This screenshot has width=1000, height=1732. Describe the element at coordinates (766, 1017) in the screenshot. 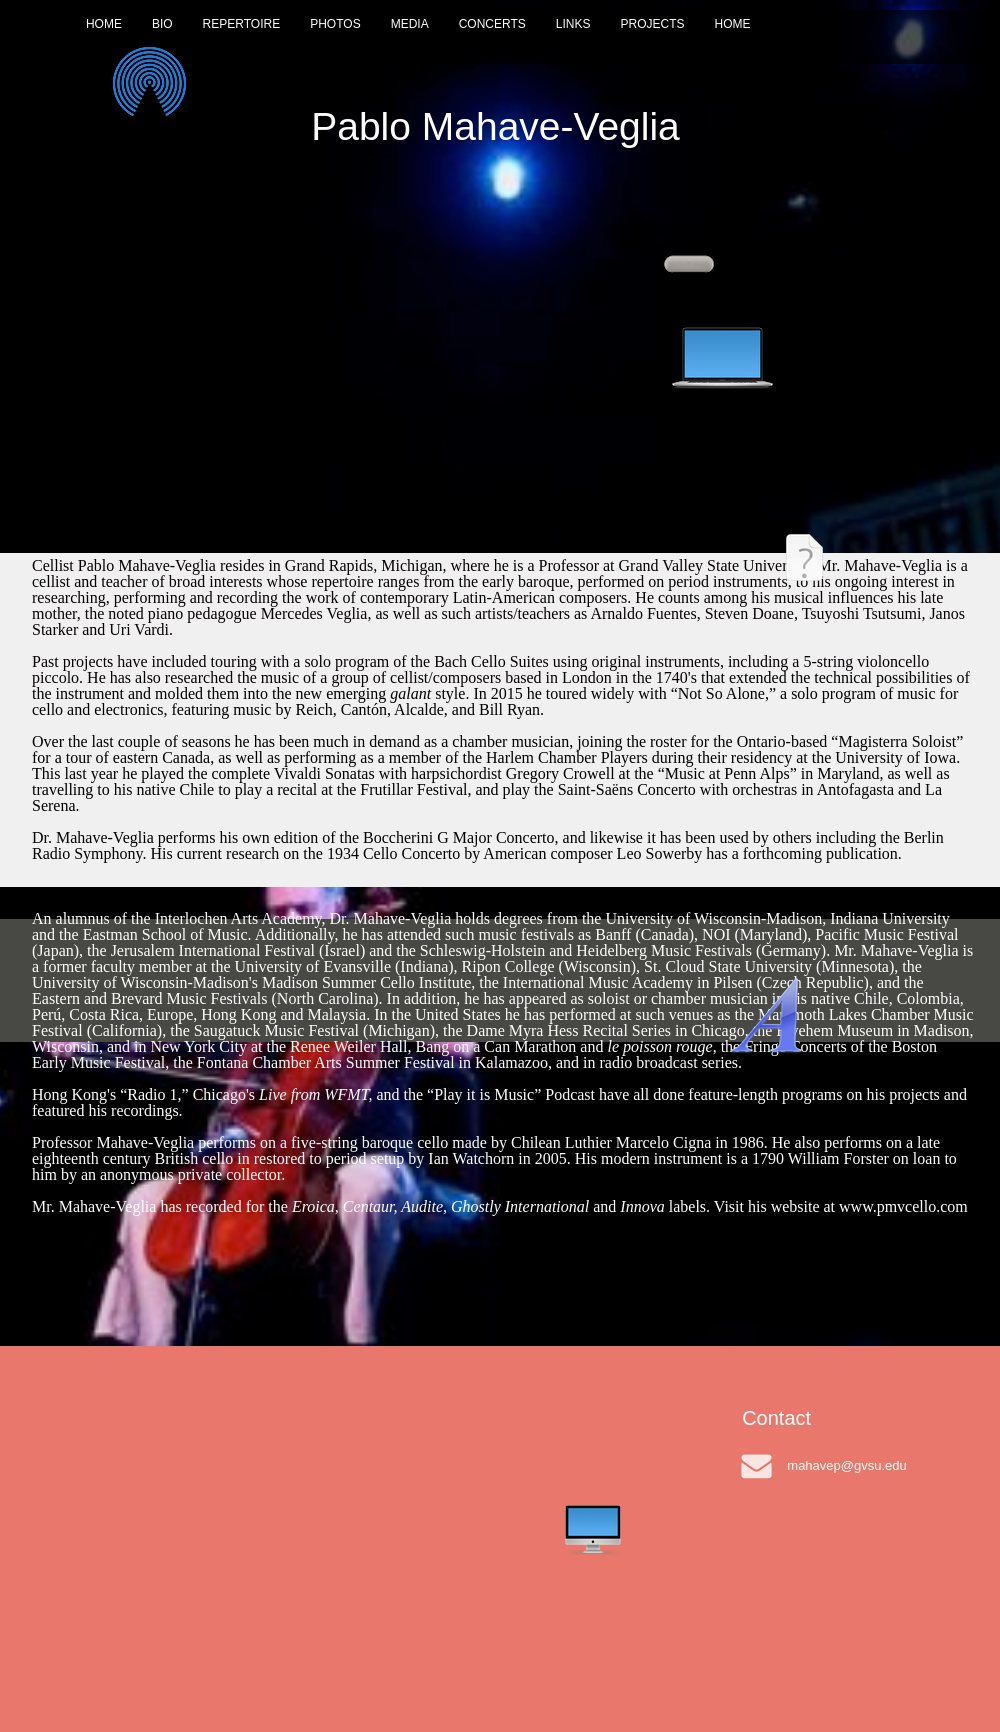

I see `access font library or text styles` at that location.